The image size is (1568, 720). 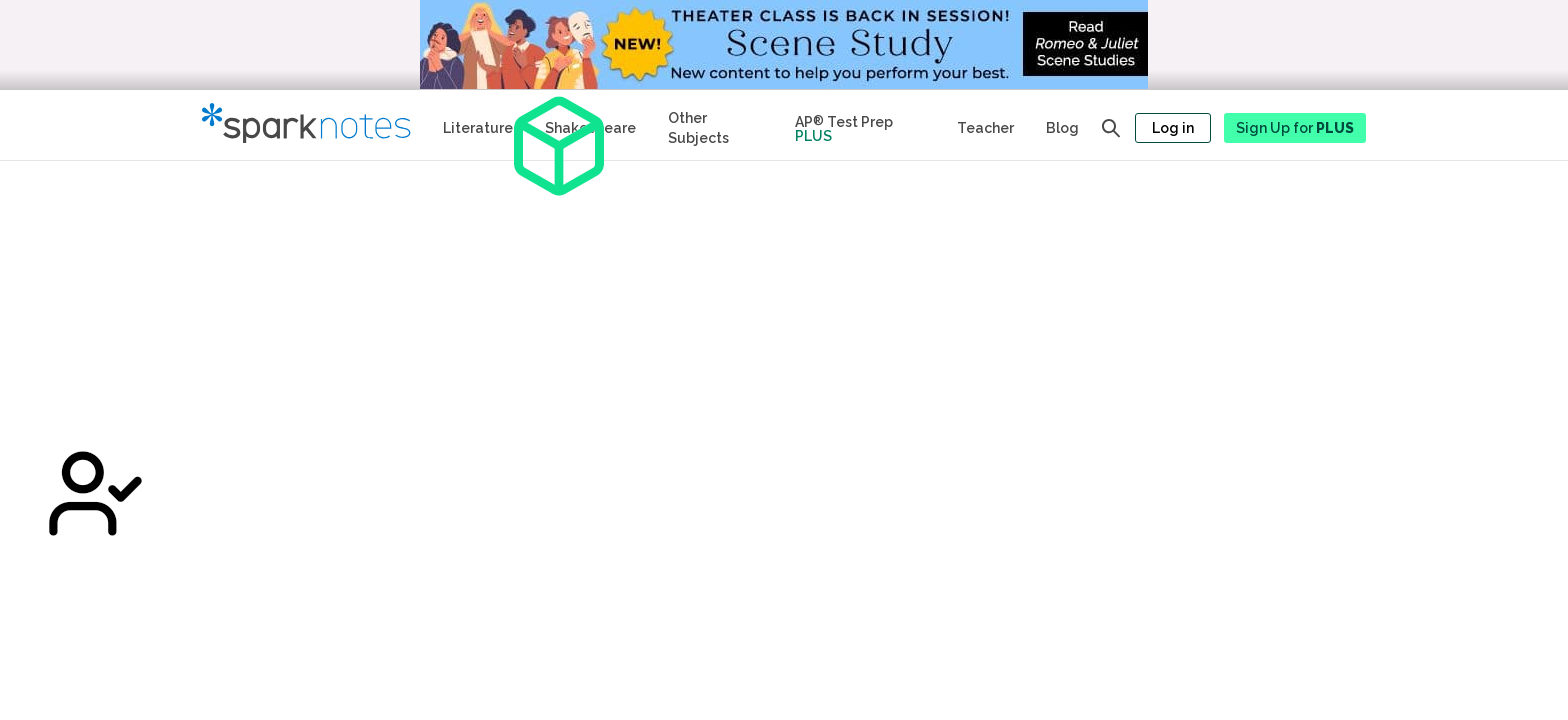 I want to click on verify or approve a user account, so click(x=95, y=493).